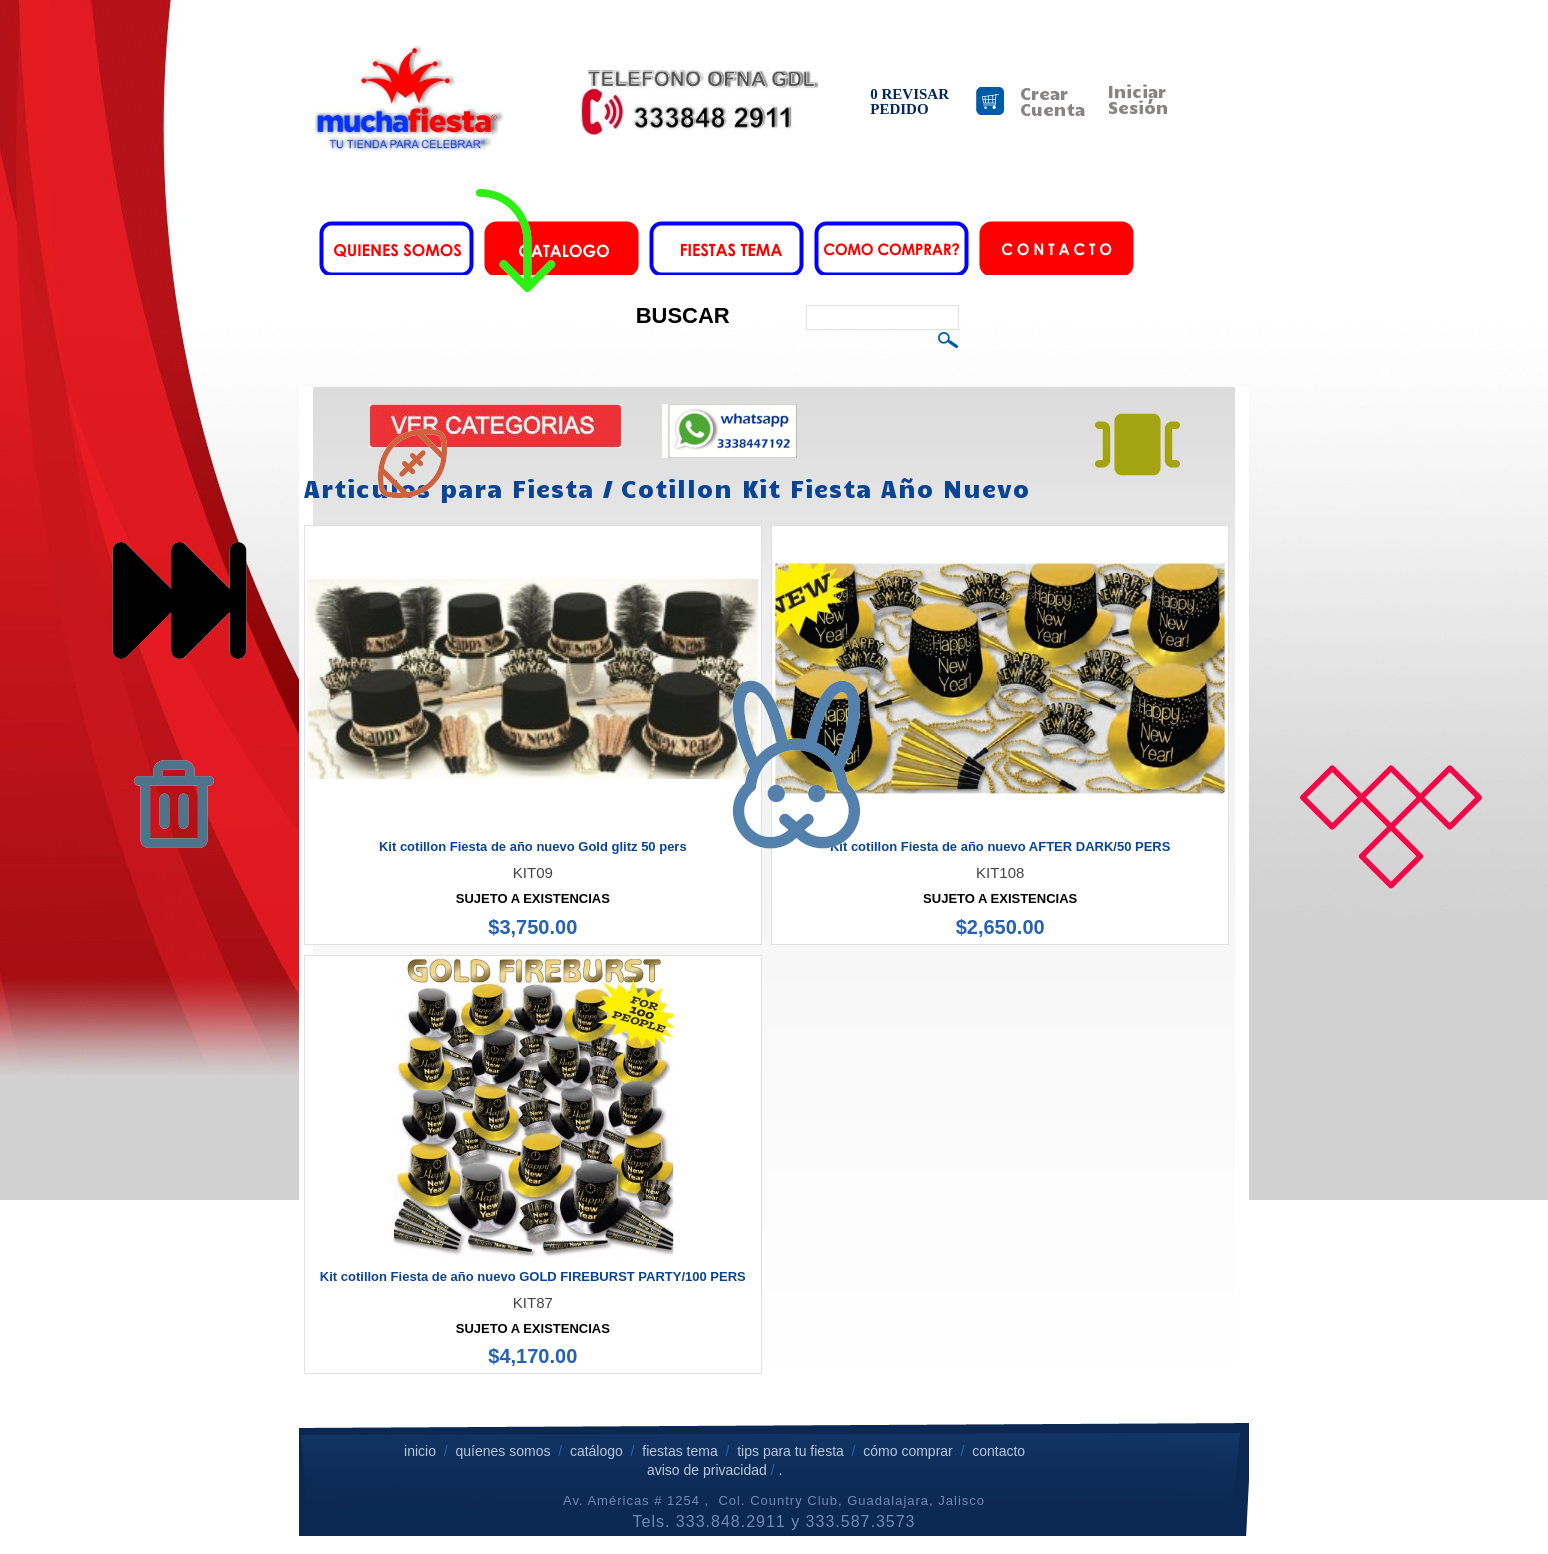 This screenshot has height=1554, width=1548. What do you see at coordinates (412, 463) in the screenshot?
I see `access sports scores and updates` at bounding box center [412, 463].